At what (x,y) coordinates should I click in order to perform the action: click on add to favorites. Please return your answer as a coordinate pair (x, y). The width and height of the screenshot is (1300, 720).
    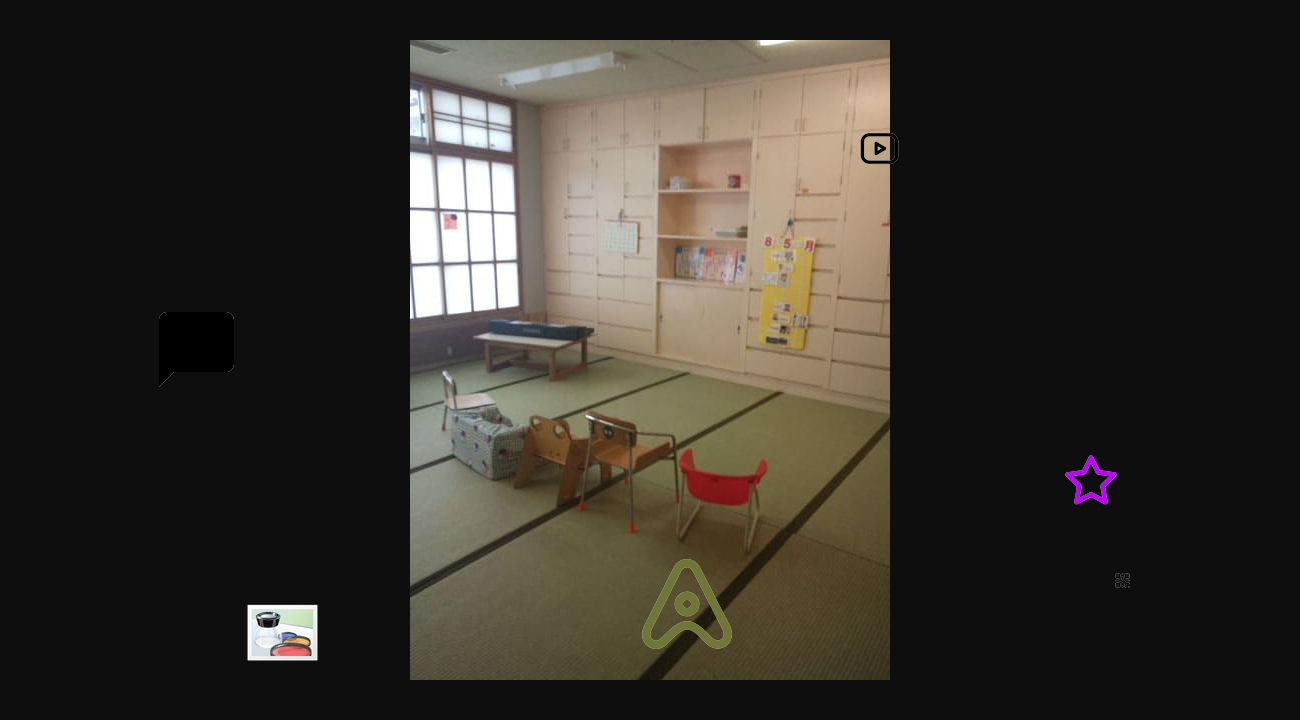
    Looking at the image, I should click on (1091, 481).